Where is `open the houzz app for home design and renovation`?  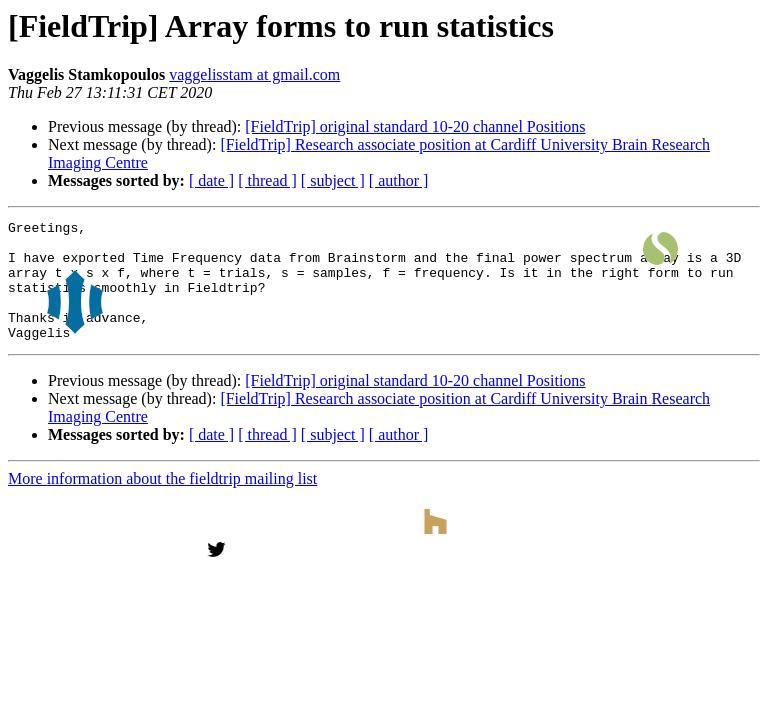 open the houzz app for home design and renovation is located at coordinates (435, 521).